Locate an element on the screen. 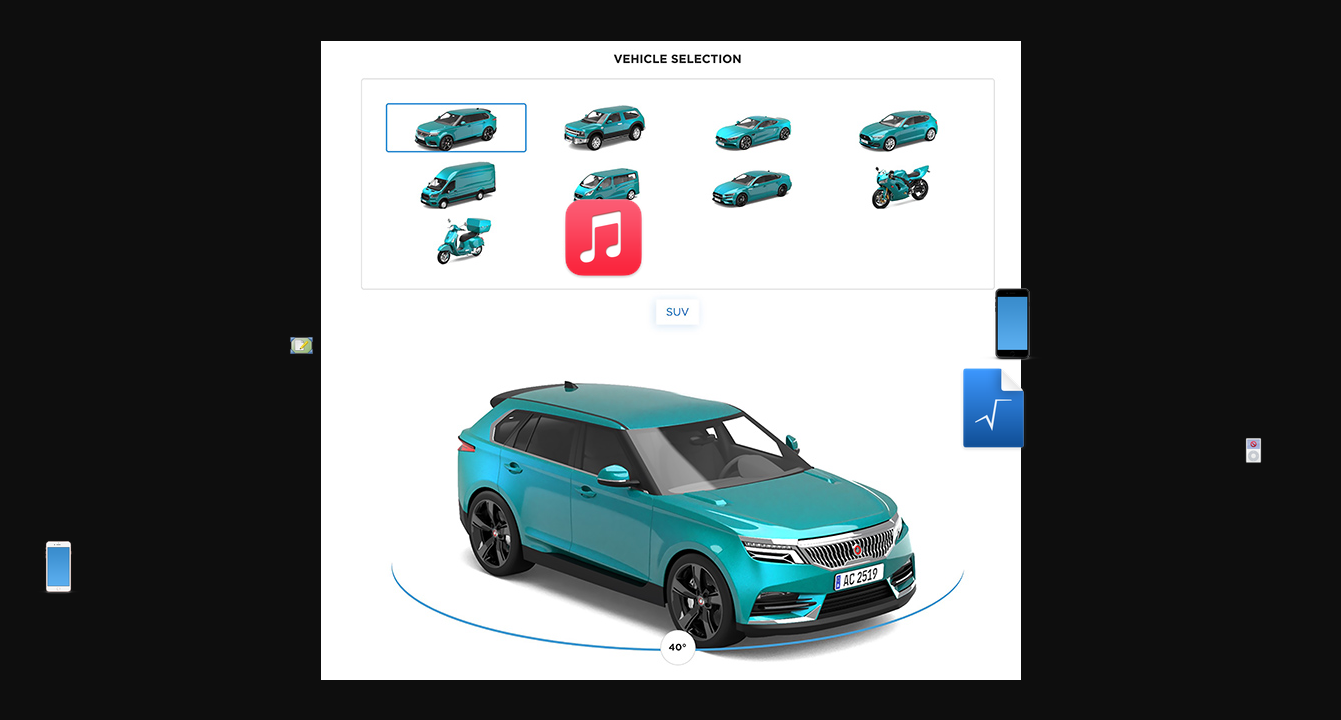  a root data file or scientific dataset document is located at coordinates (993, 409).